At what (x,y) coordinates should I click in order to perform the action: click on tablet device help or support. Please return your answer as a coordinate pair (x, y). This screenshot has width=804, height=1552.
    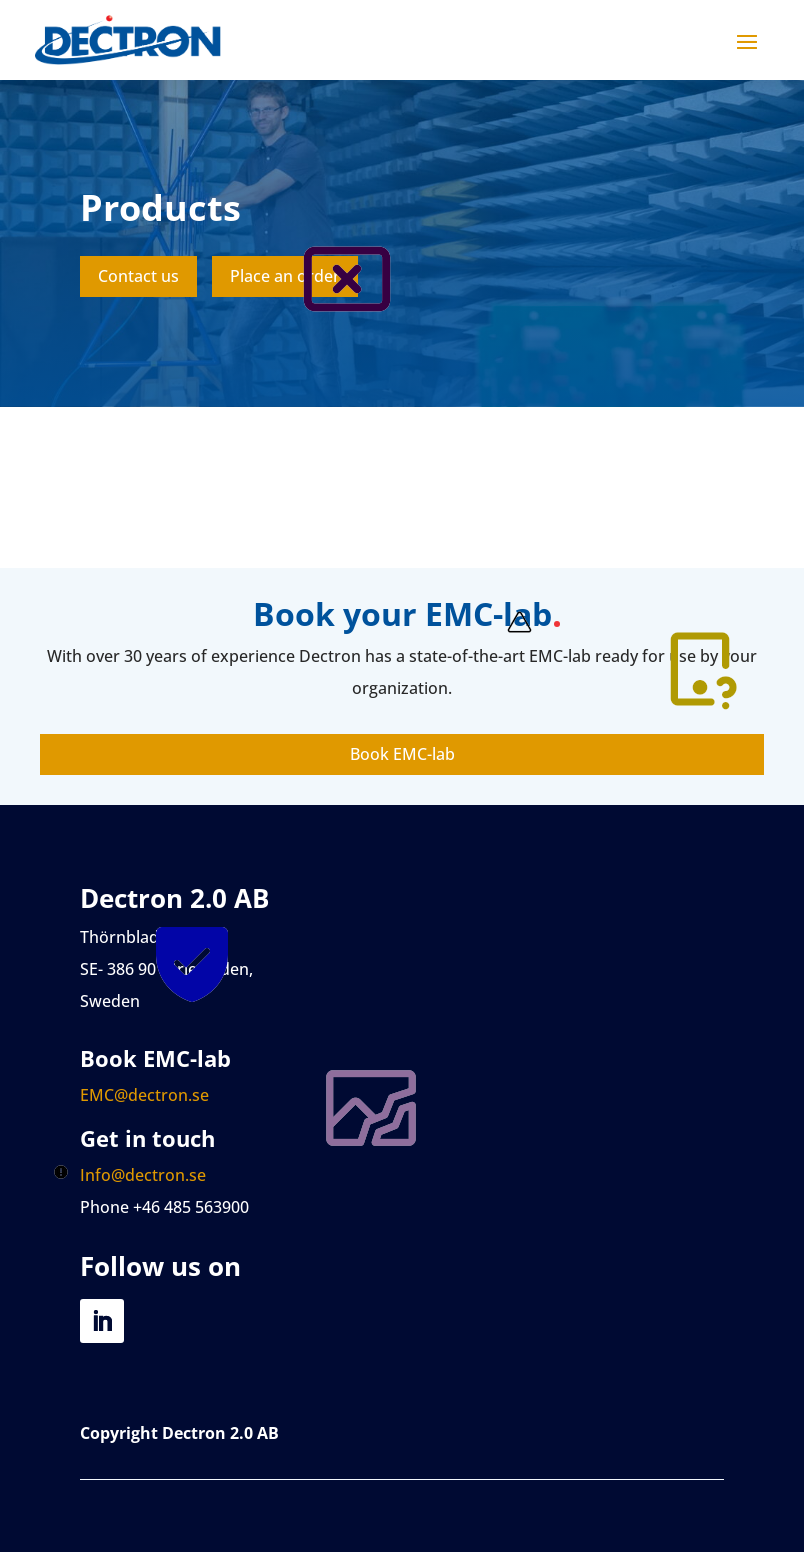
    Looking at the image, I should click on (700, 669).